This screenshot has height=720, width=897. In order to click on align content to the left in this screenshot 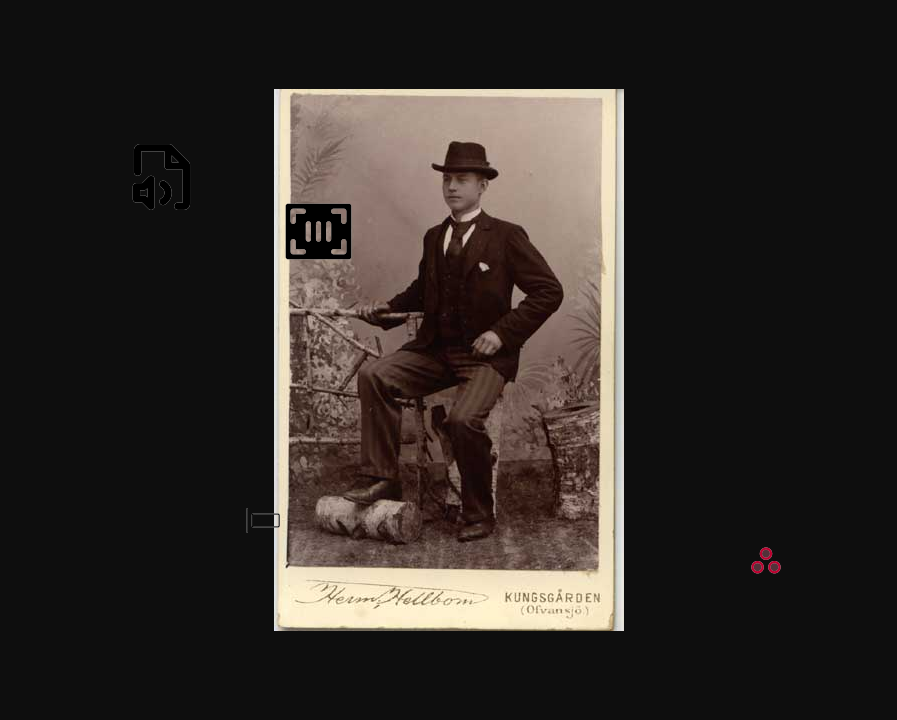, I will do `click(262, 520)`.